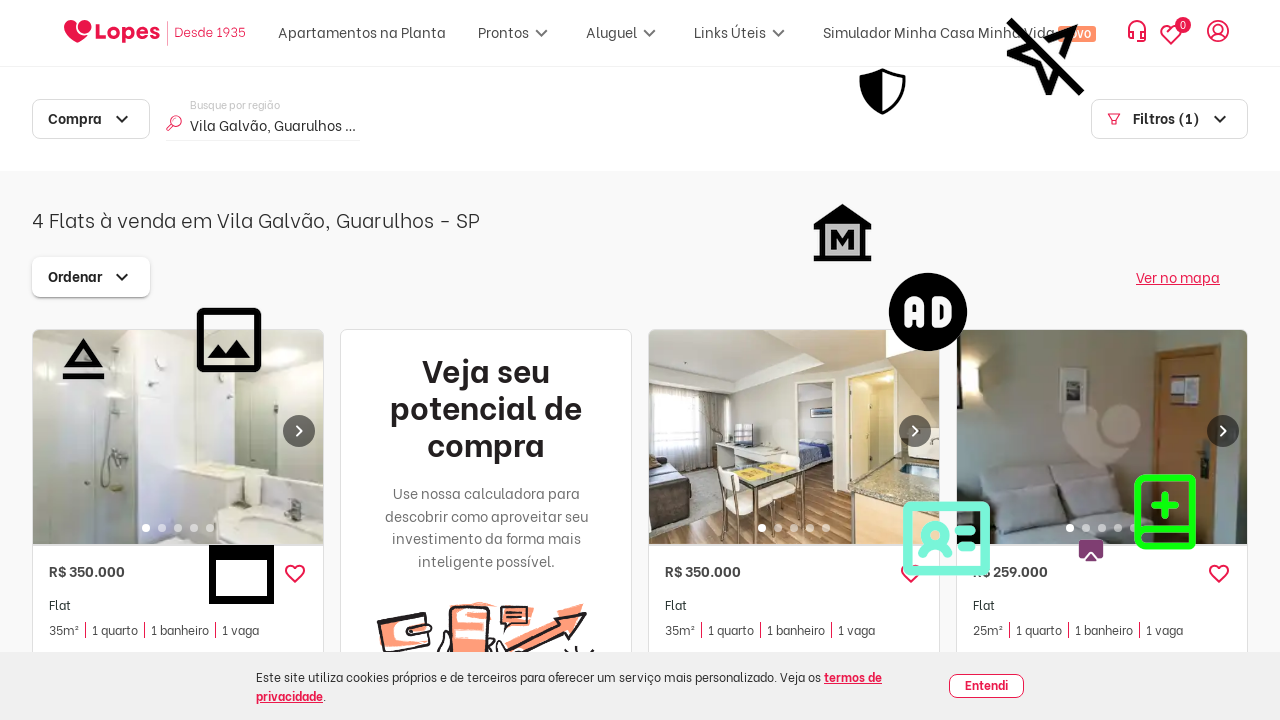 The height and width of the screenshot is (720, 1280). What do you see at coordinates (229, 340) in the screenshot?
I see `view image or photo` at bounding box center [229, 340].